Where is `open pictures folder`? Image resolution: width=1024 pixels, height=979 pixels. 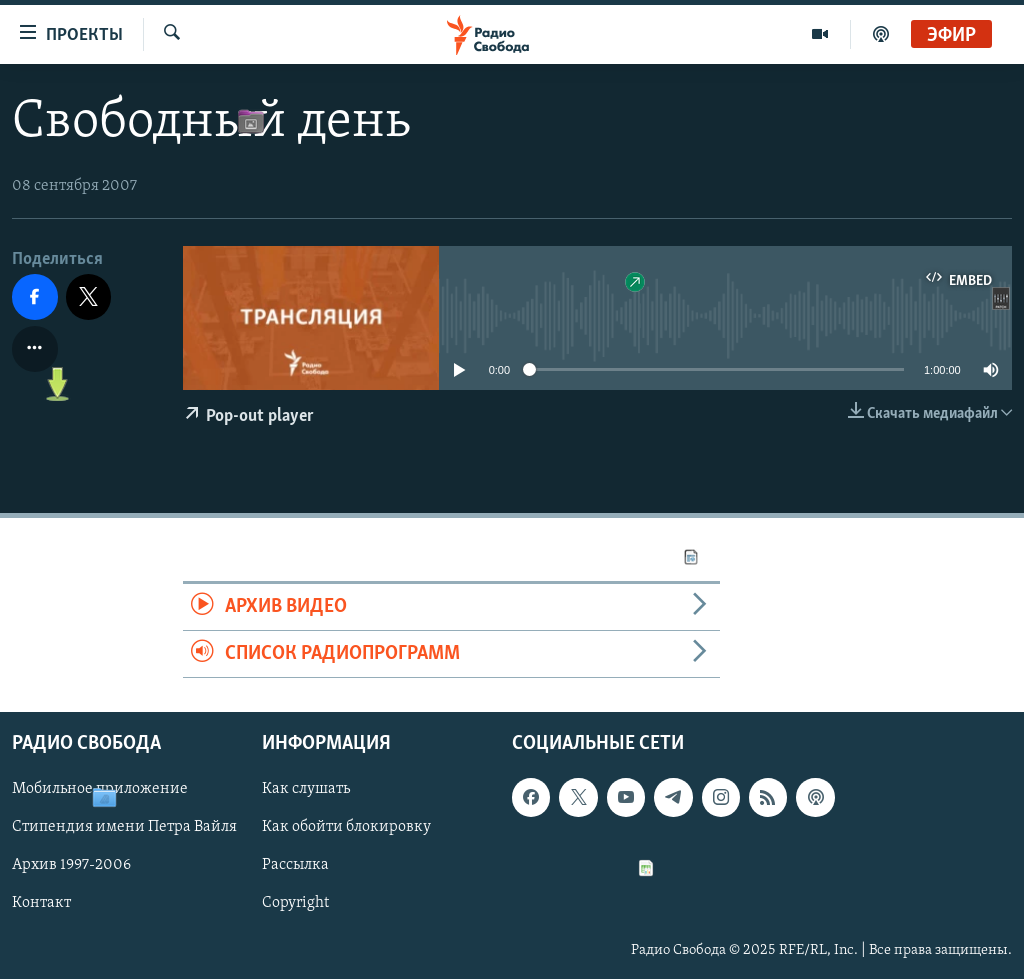
open pictures folder is located at coordinates (251, 121).